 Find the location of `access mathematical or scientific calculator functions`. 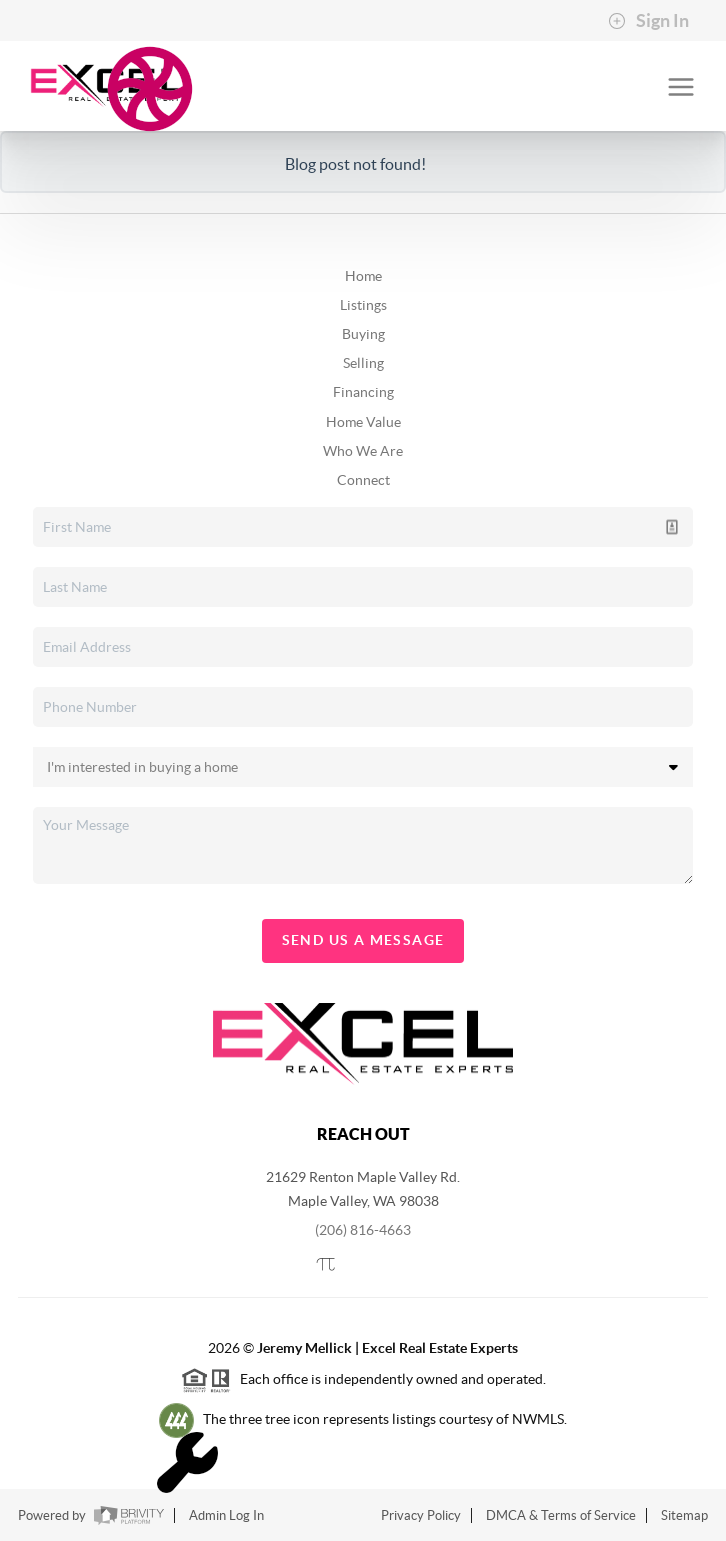

access mathematical or scientific calculator functions is located at coordinates (326, 1264).